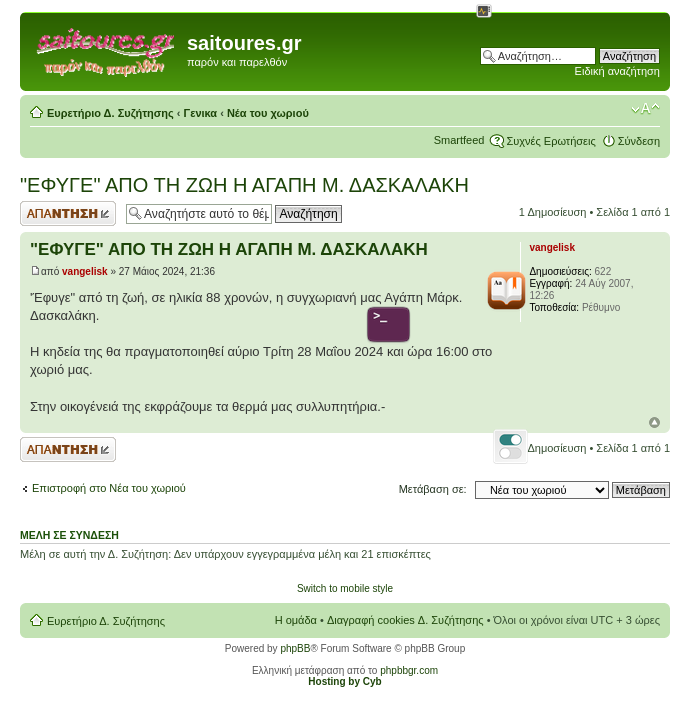 This screenshot has width=690, height=727. I want to click on open system settings or preferences, so click(510, 446).